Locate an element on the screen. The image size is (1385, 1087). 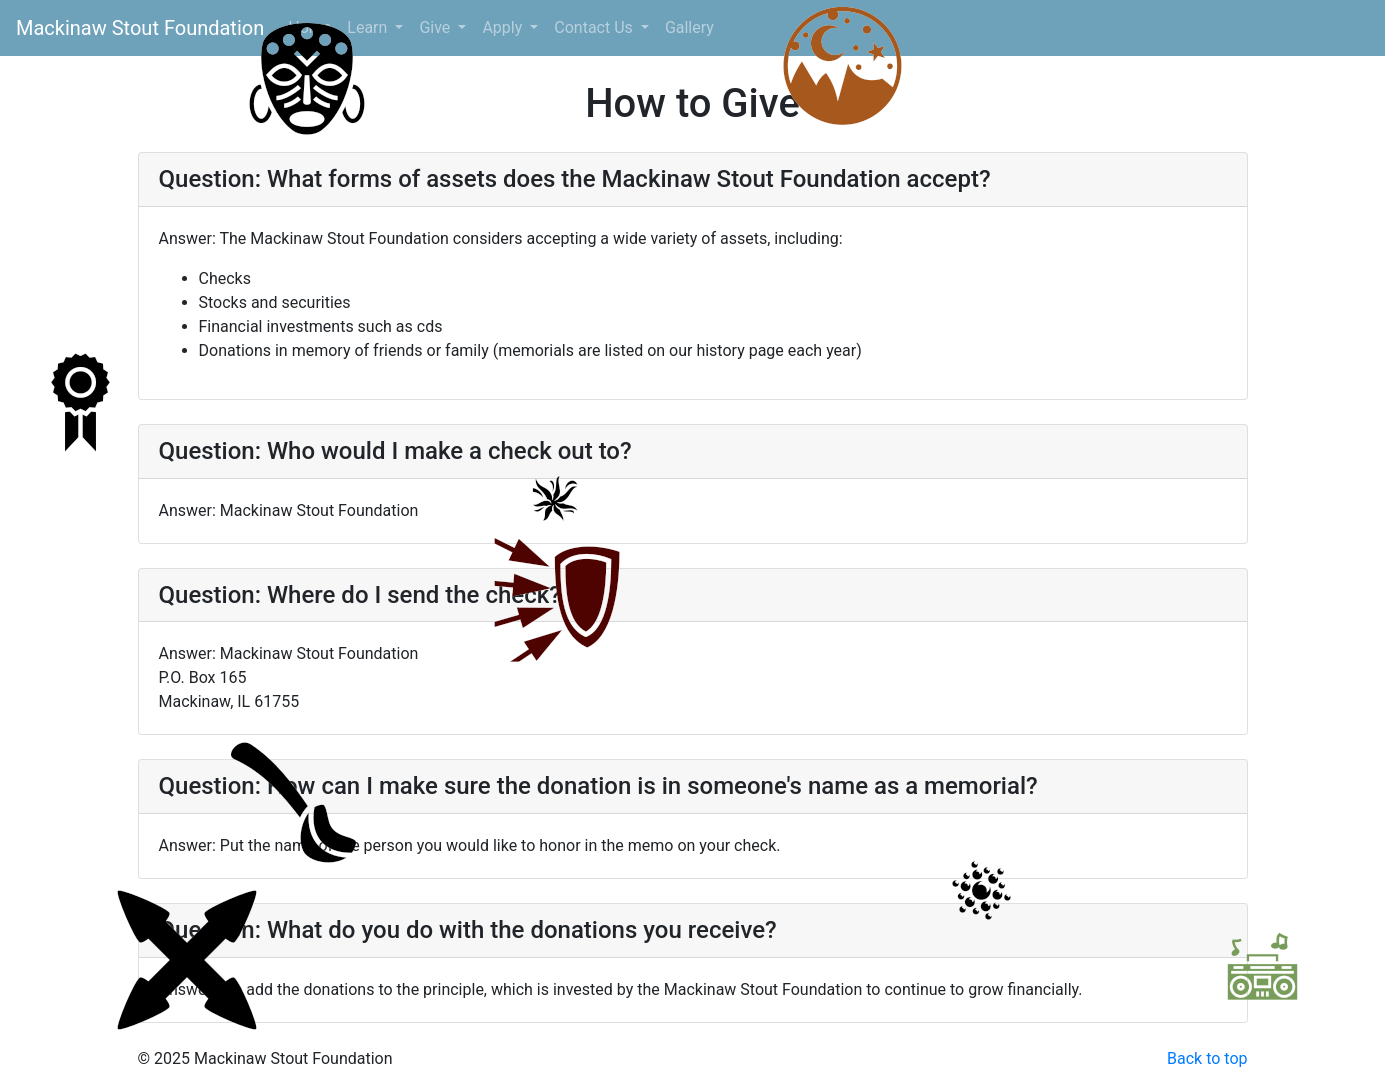
toggle night mode or dark theme is located at coordinates (843, 66).